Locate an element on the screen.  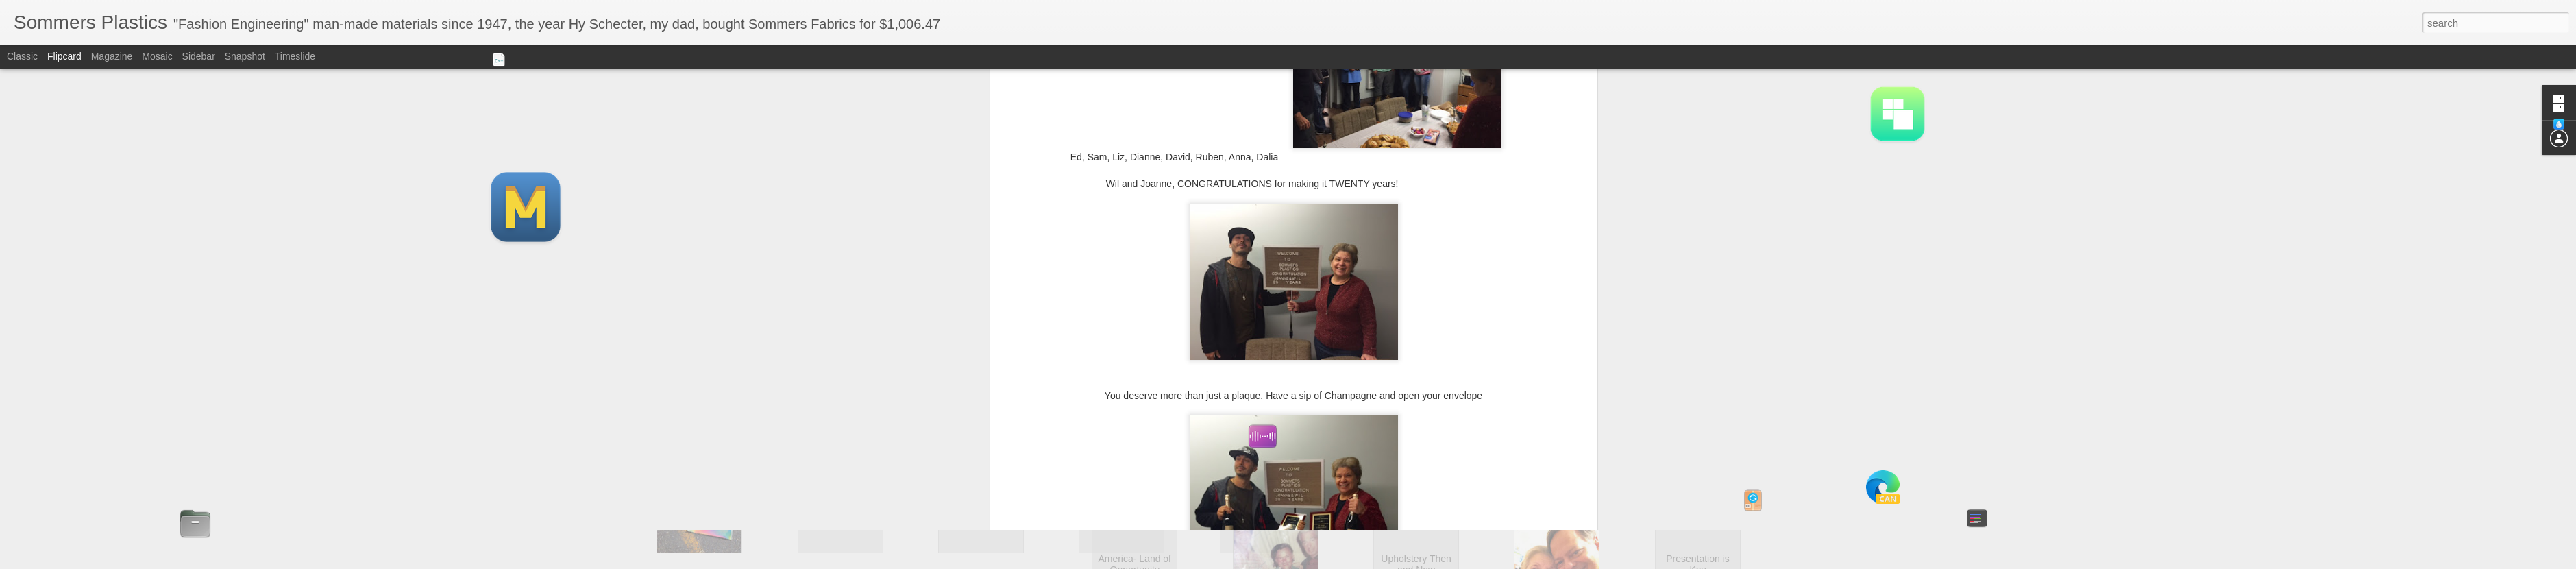
open window tiling and arrangement controls is located at coordinates (1898, 114).